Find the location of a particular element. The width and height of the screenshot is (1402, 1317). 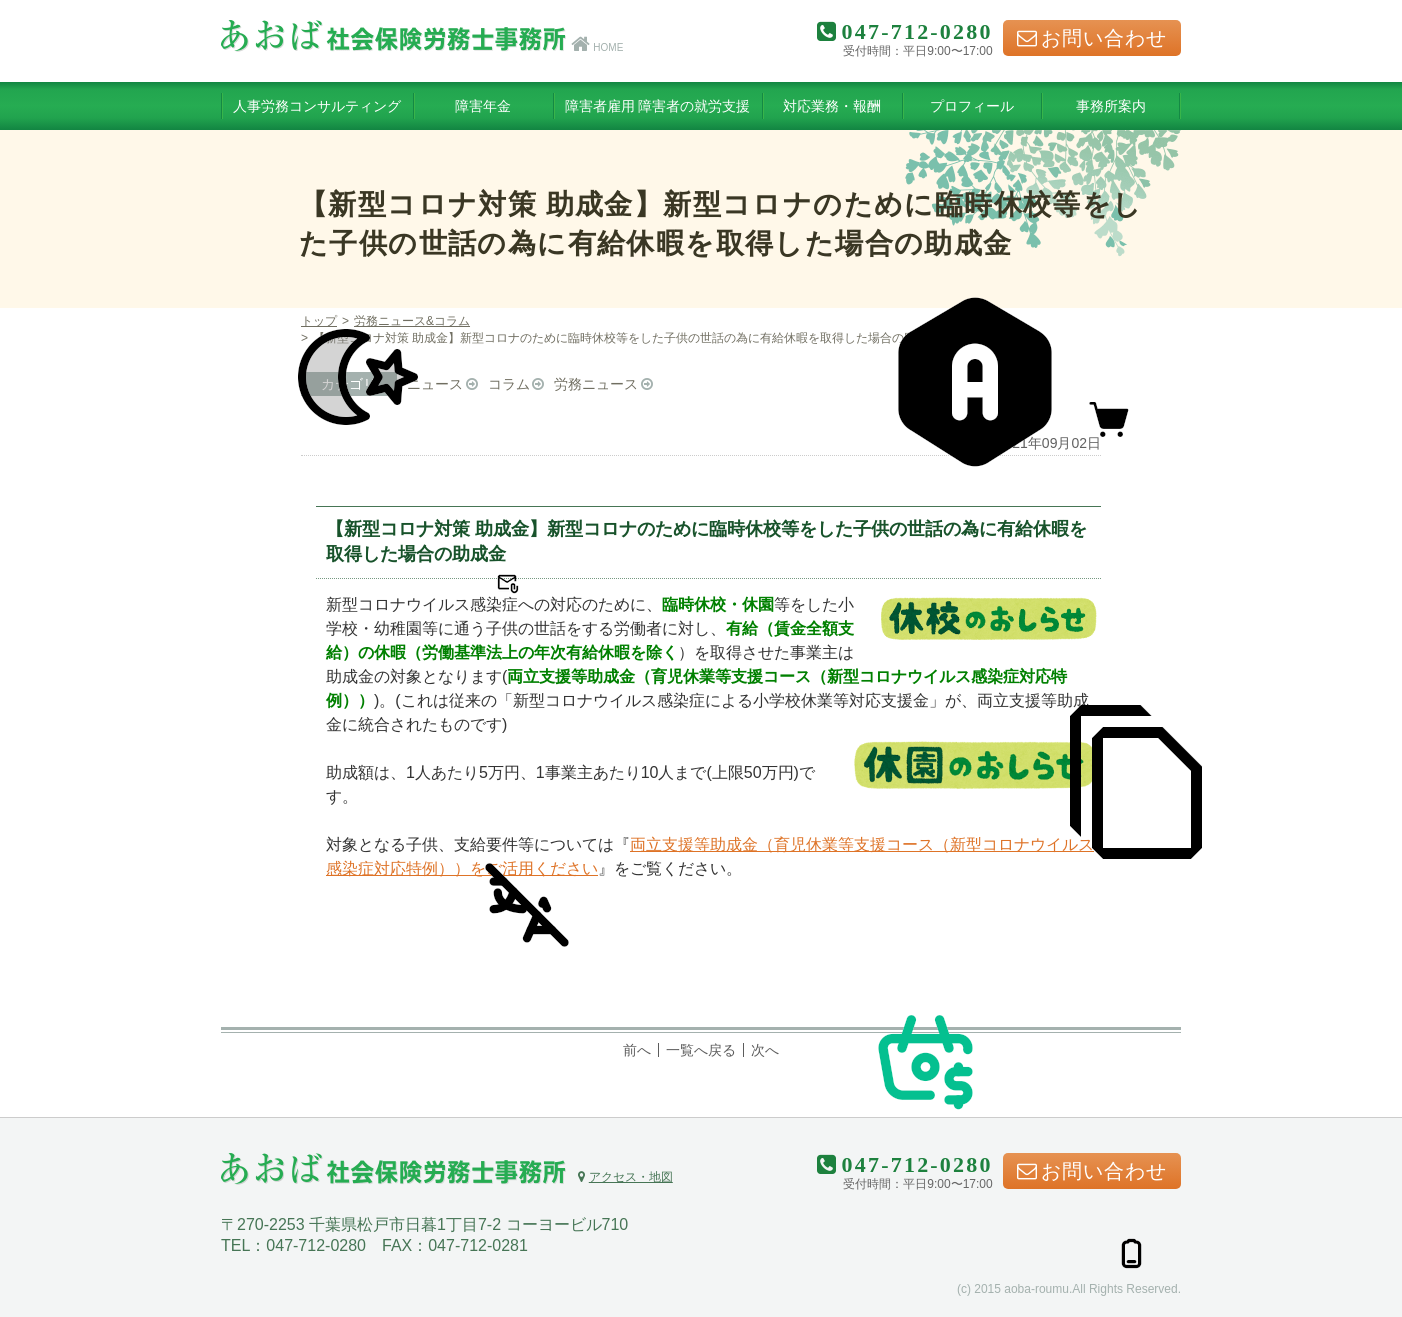

view your shopping cart is located at coordinates (1109, 419).